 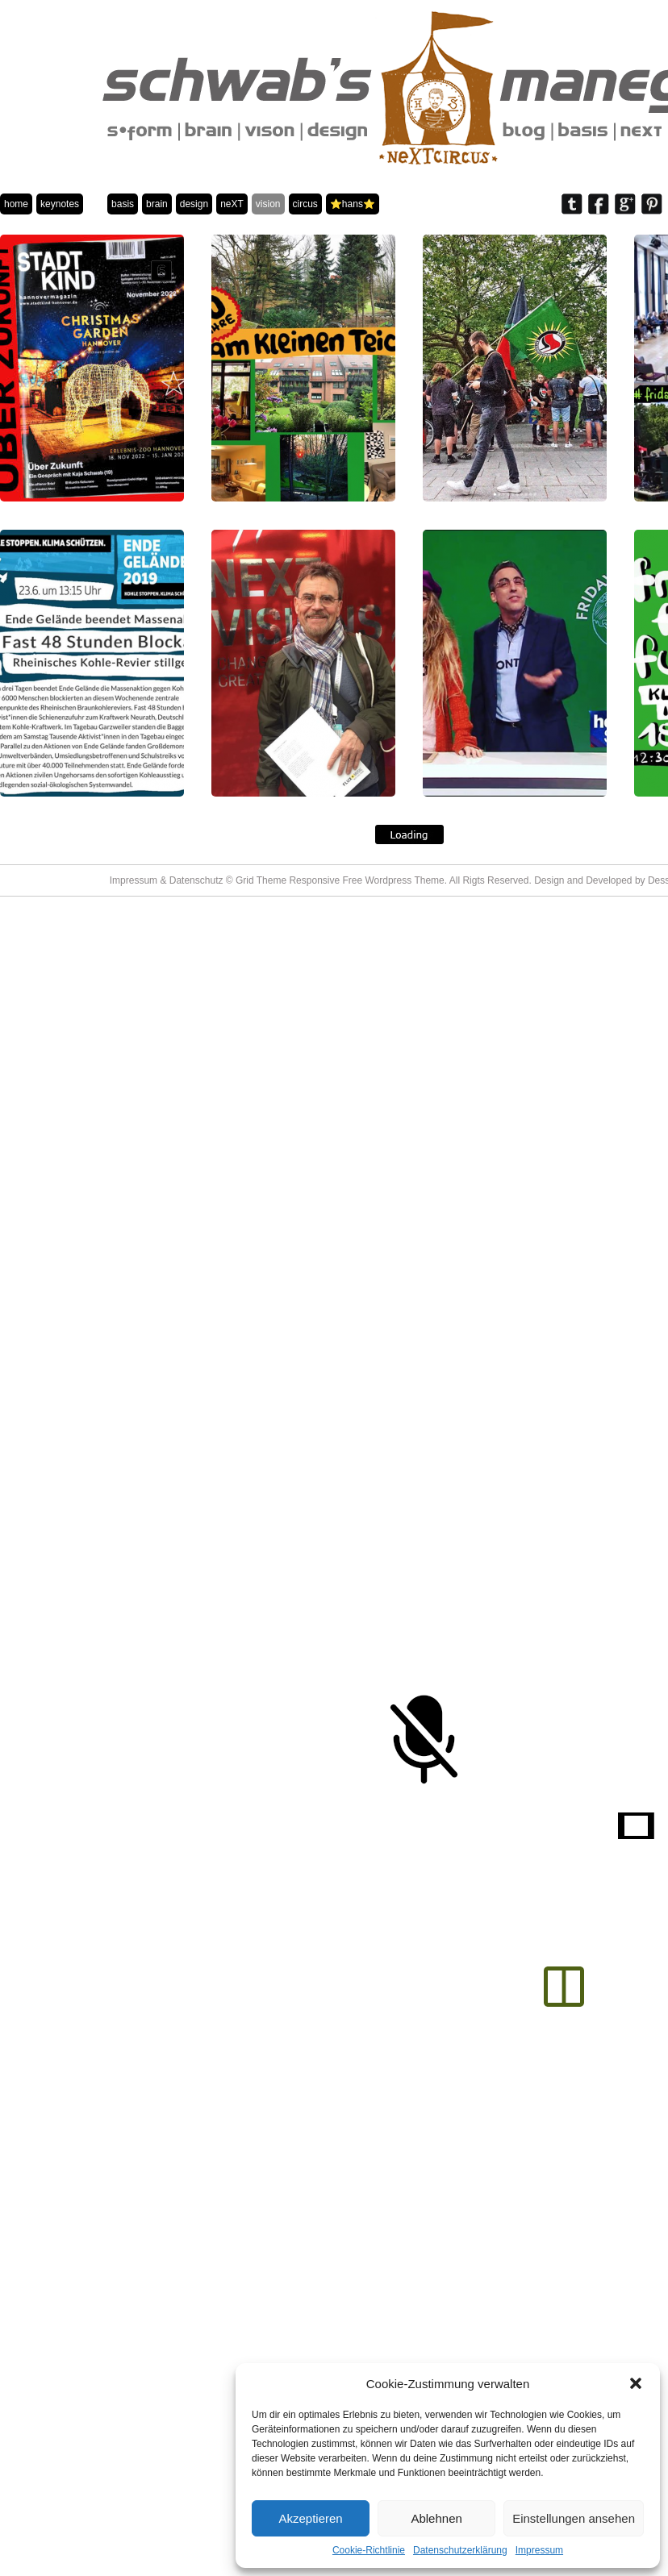 What do you see at coordinates (636, 1825) in the screenshot?
I see `switch to tablet view or layout` at bounding box center [636, 1825].